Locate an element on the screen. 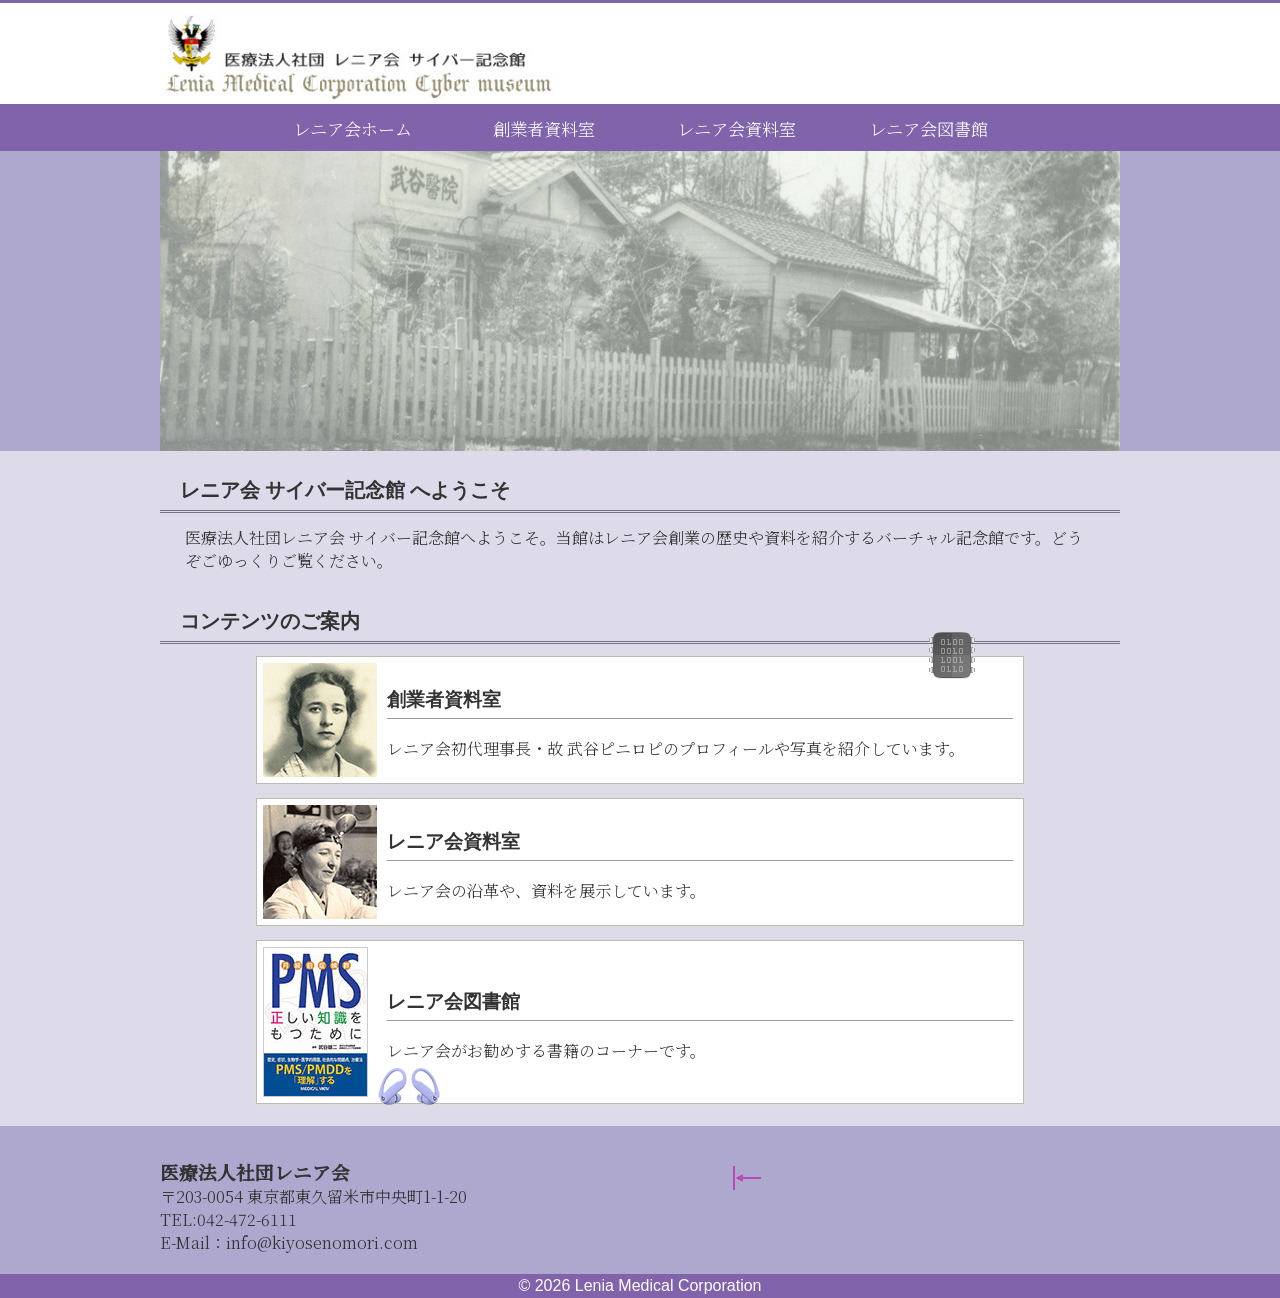 Image resolution: width=1280 pixels, height=1298 pixels. firmware or binary file type indicator is located at coordinates (952, 655).